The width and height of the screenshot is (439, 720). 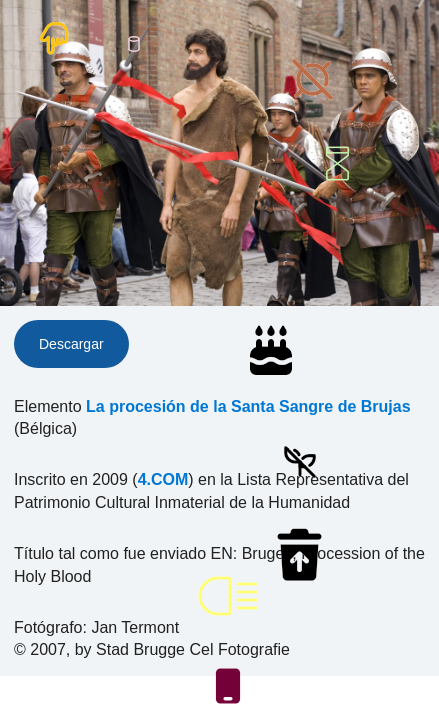 I want to click on access database management, so click(x=134, y=44).